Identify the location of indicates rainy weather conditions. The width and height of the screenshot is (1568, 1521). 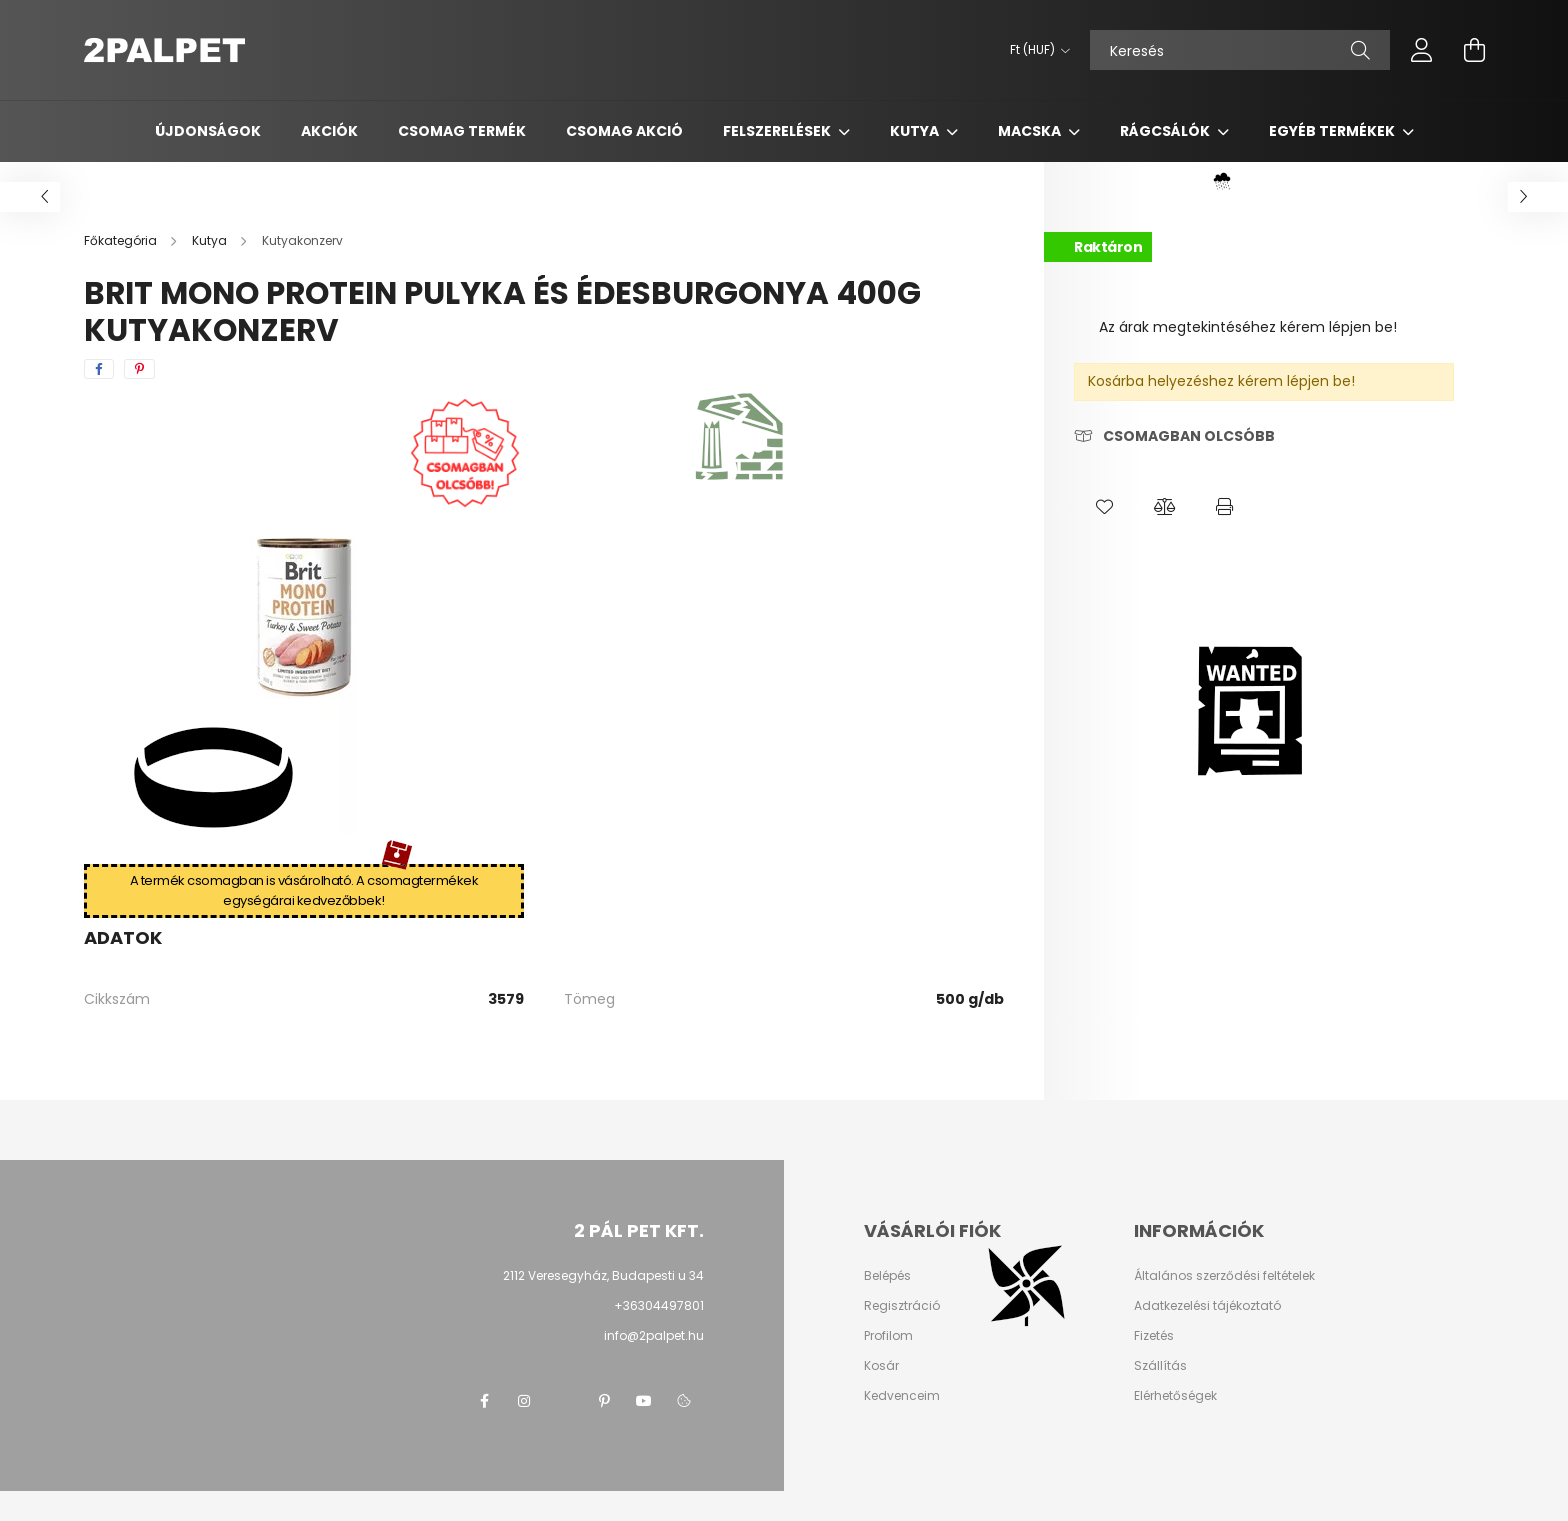
(1222, 181).